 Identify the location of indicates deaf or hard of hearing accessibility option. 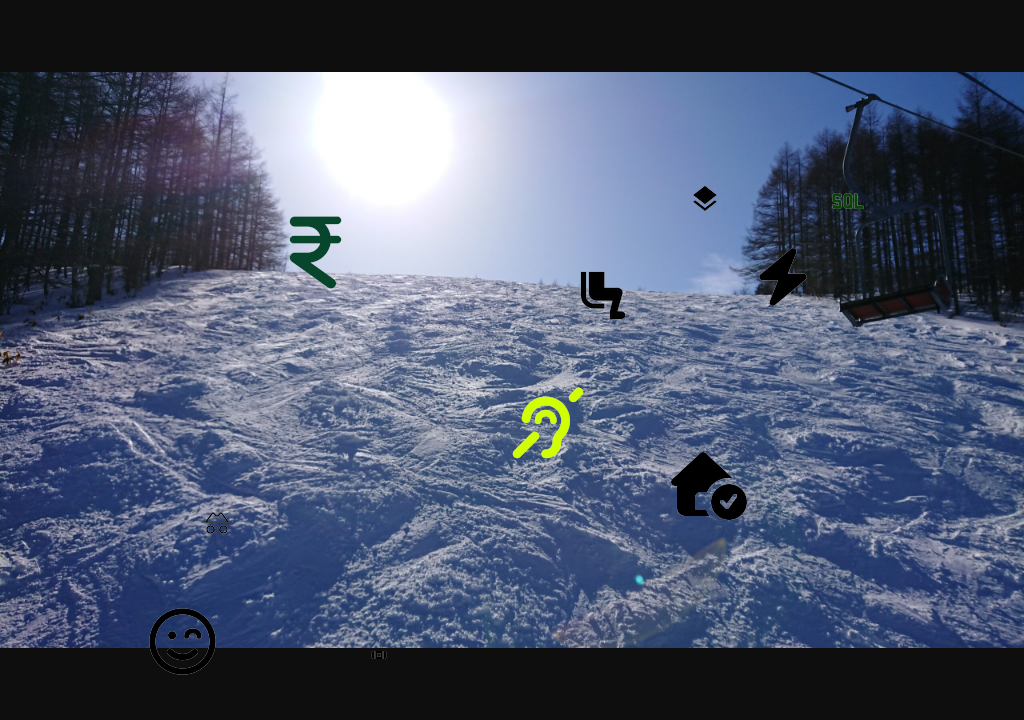
(548, 423).